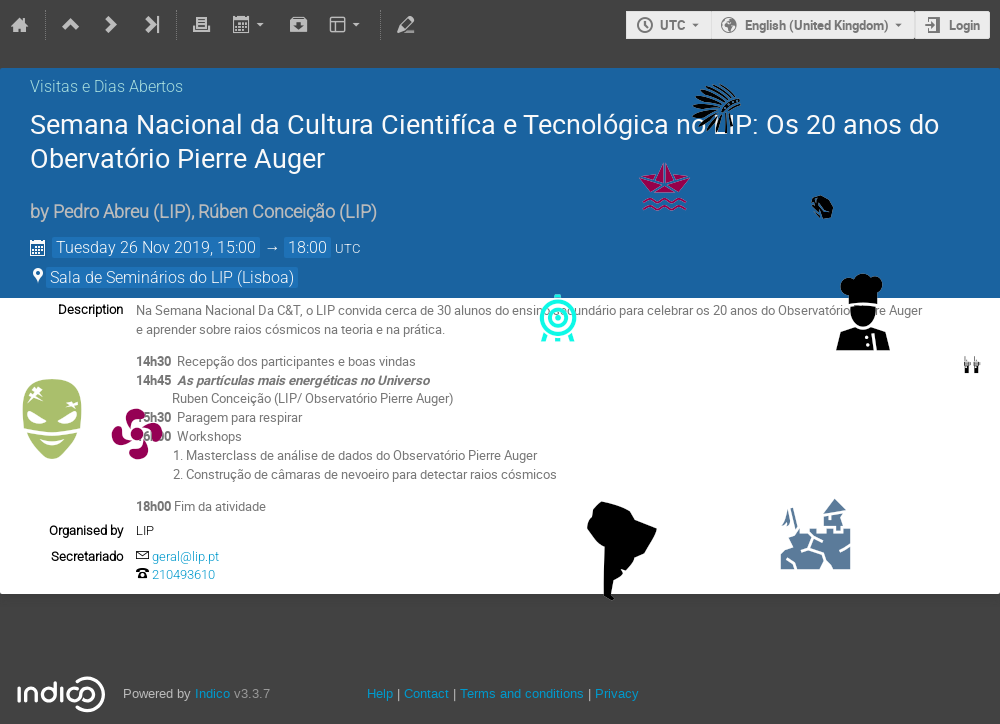 This screenshot has height=724, width=1000. Describe the element at coordinates (863, 312) in the screenshot. I see `access cooking or recipe features` at that location.